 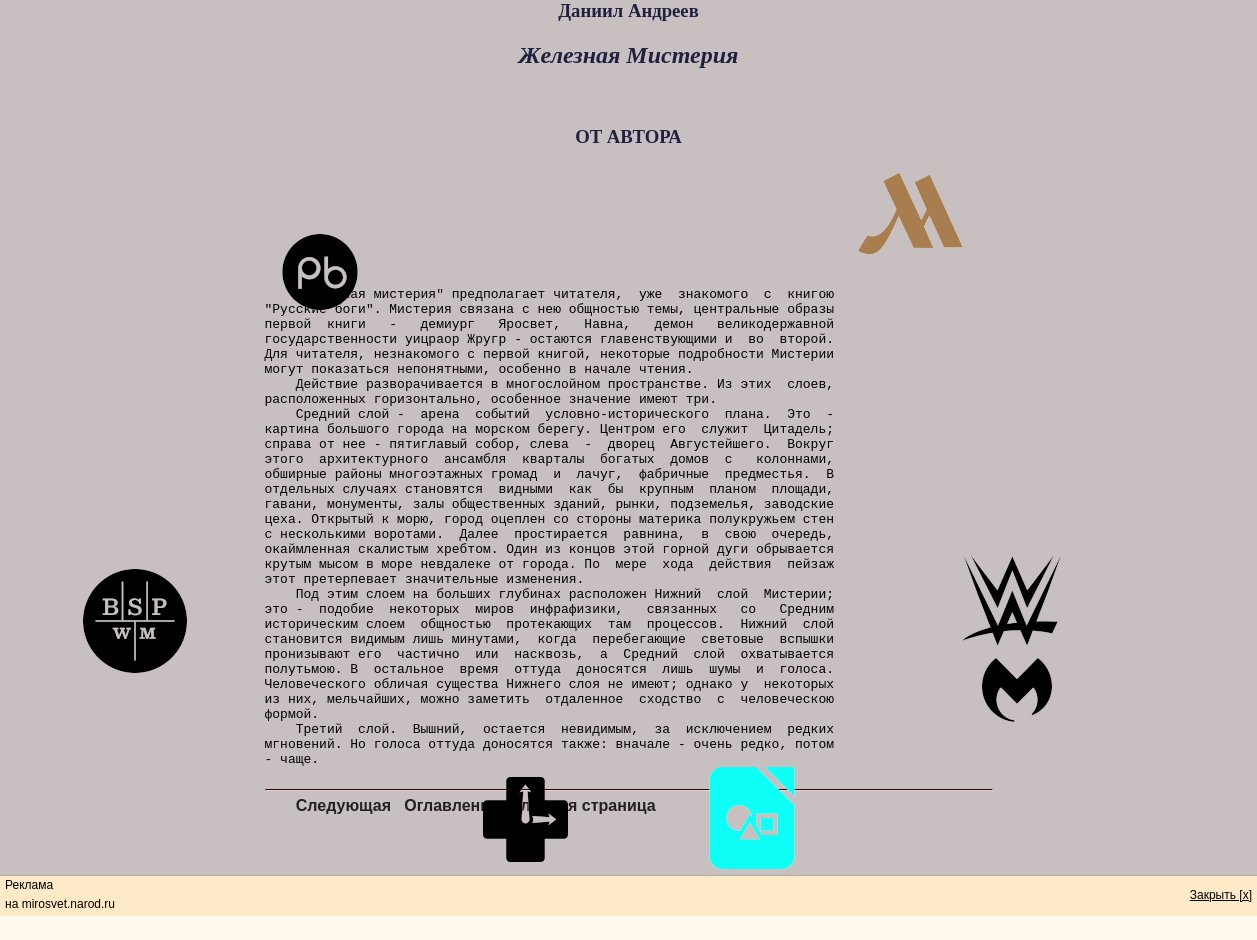 What do you see at coordinates (320, 272) in the screenshot?
I see `prepbytes logo` at bounding box center [320, 272].